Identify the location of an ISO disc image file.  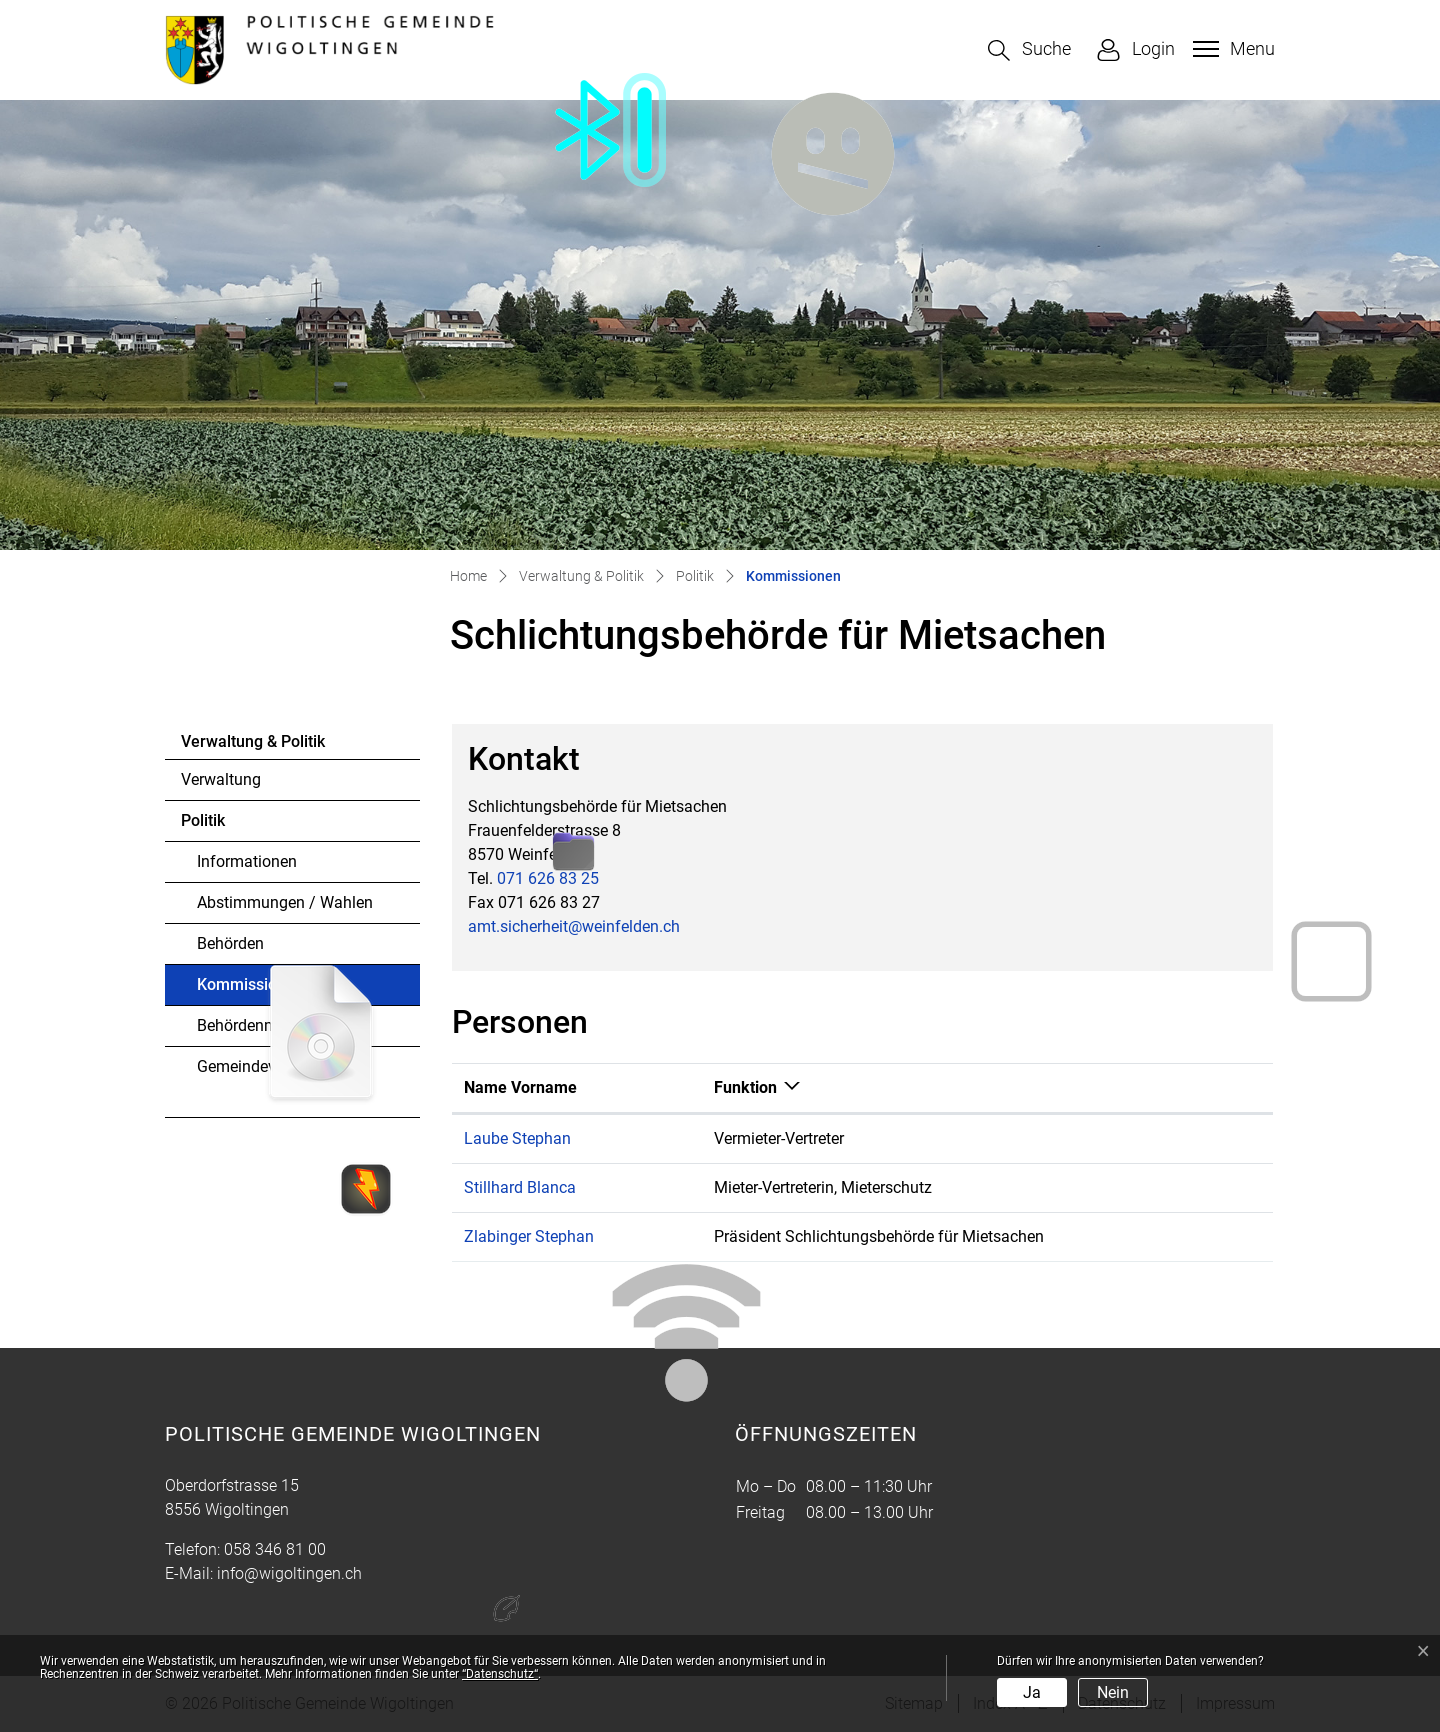
(321, 1034).